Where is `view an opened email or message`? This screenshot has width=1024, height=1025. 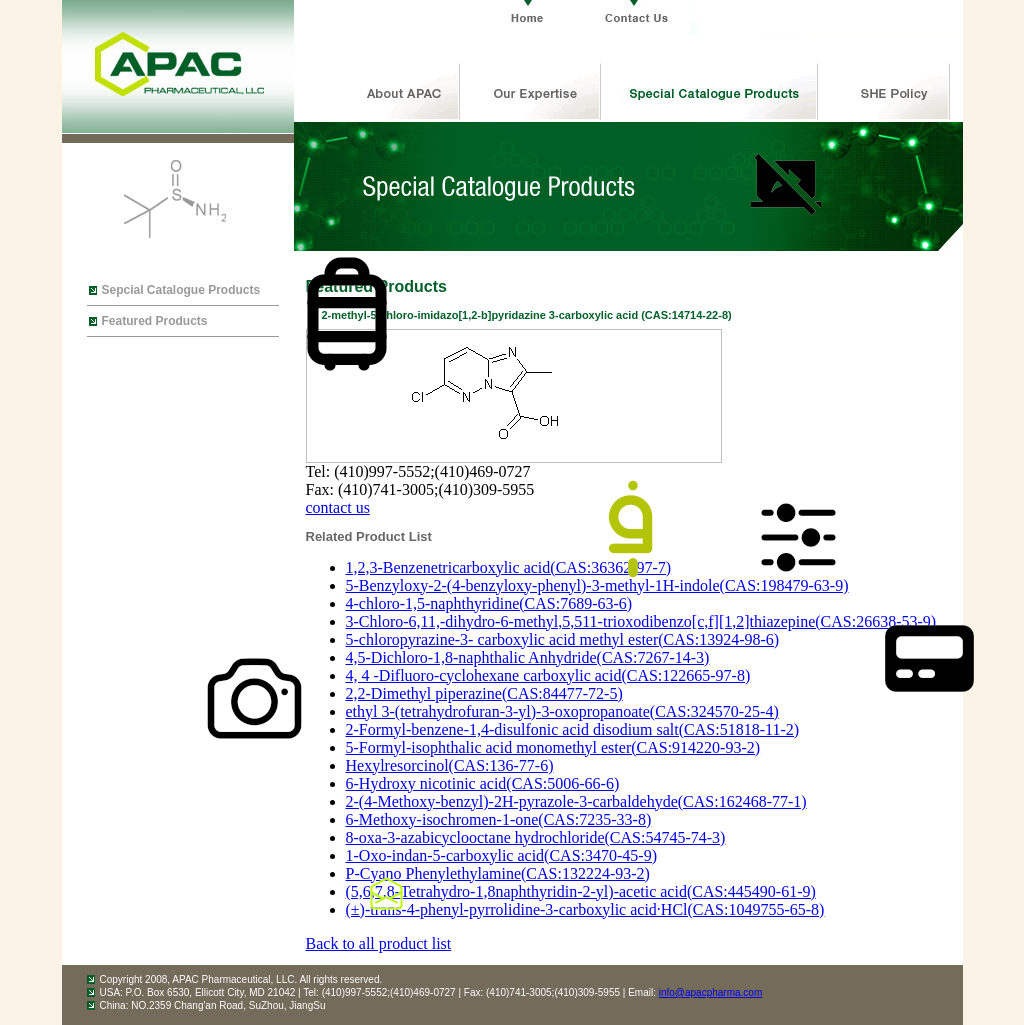
view an opened email or message is located at coordinates (386, 893).